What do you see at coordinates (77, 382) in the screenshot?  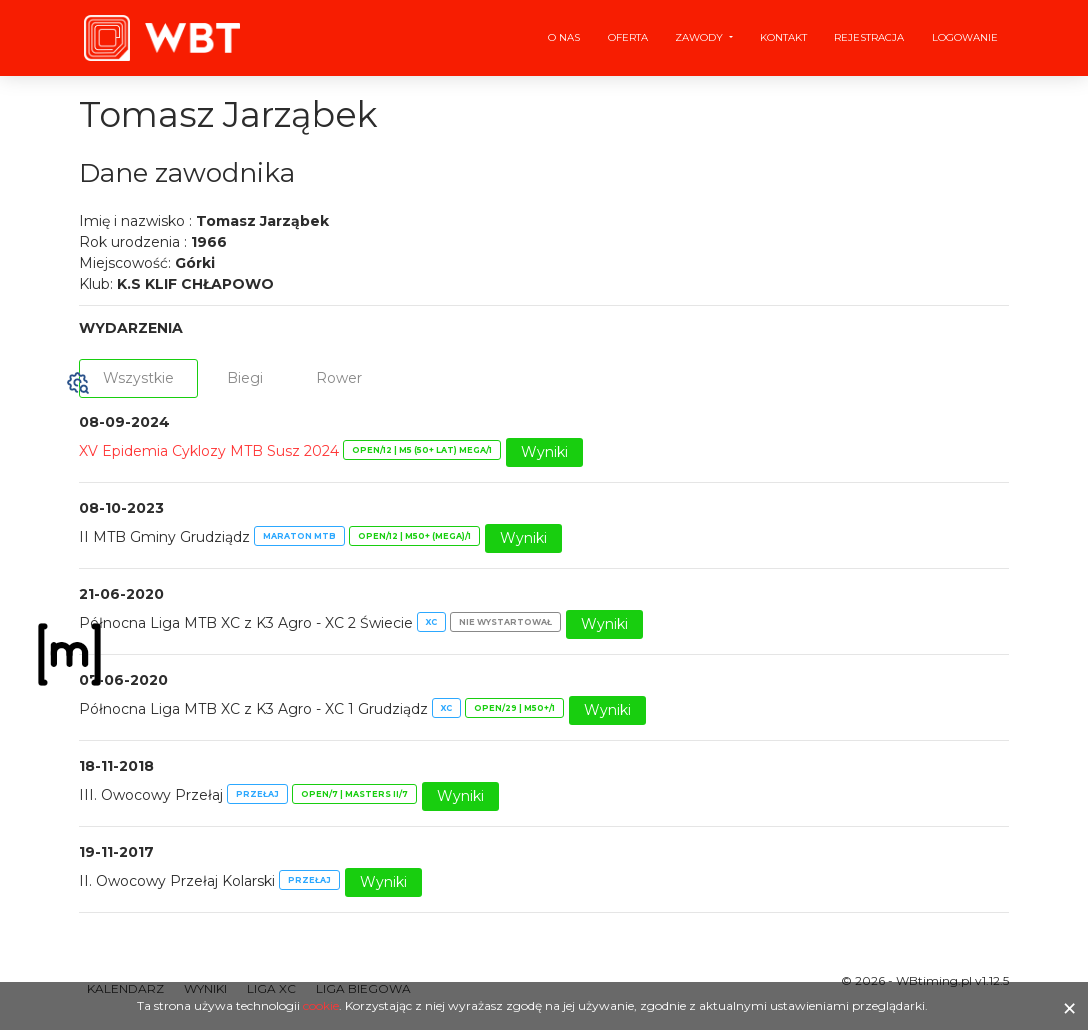 I see `search within settings or preferences` at bounding box center [77, 382].